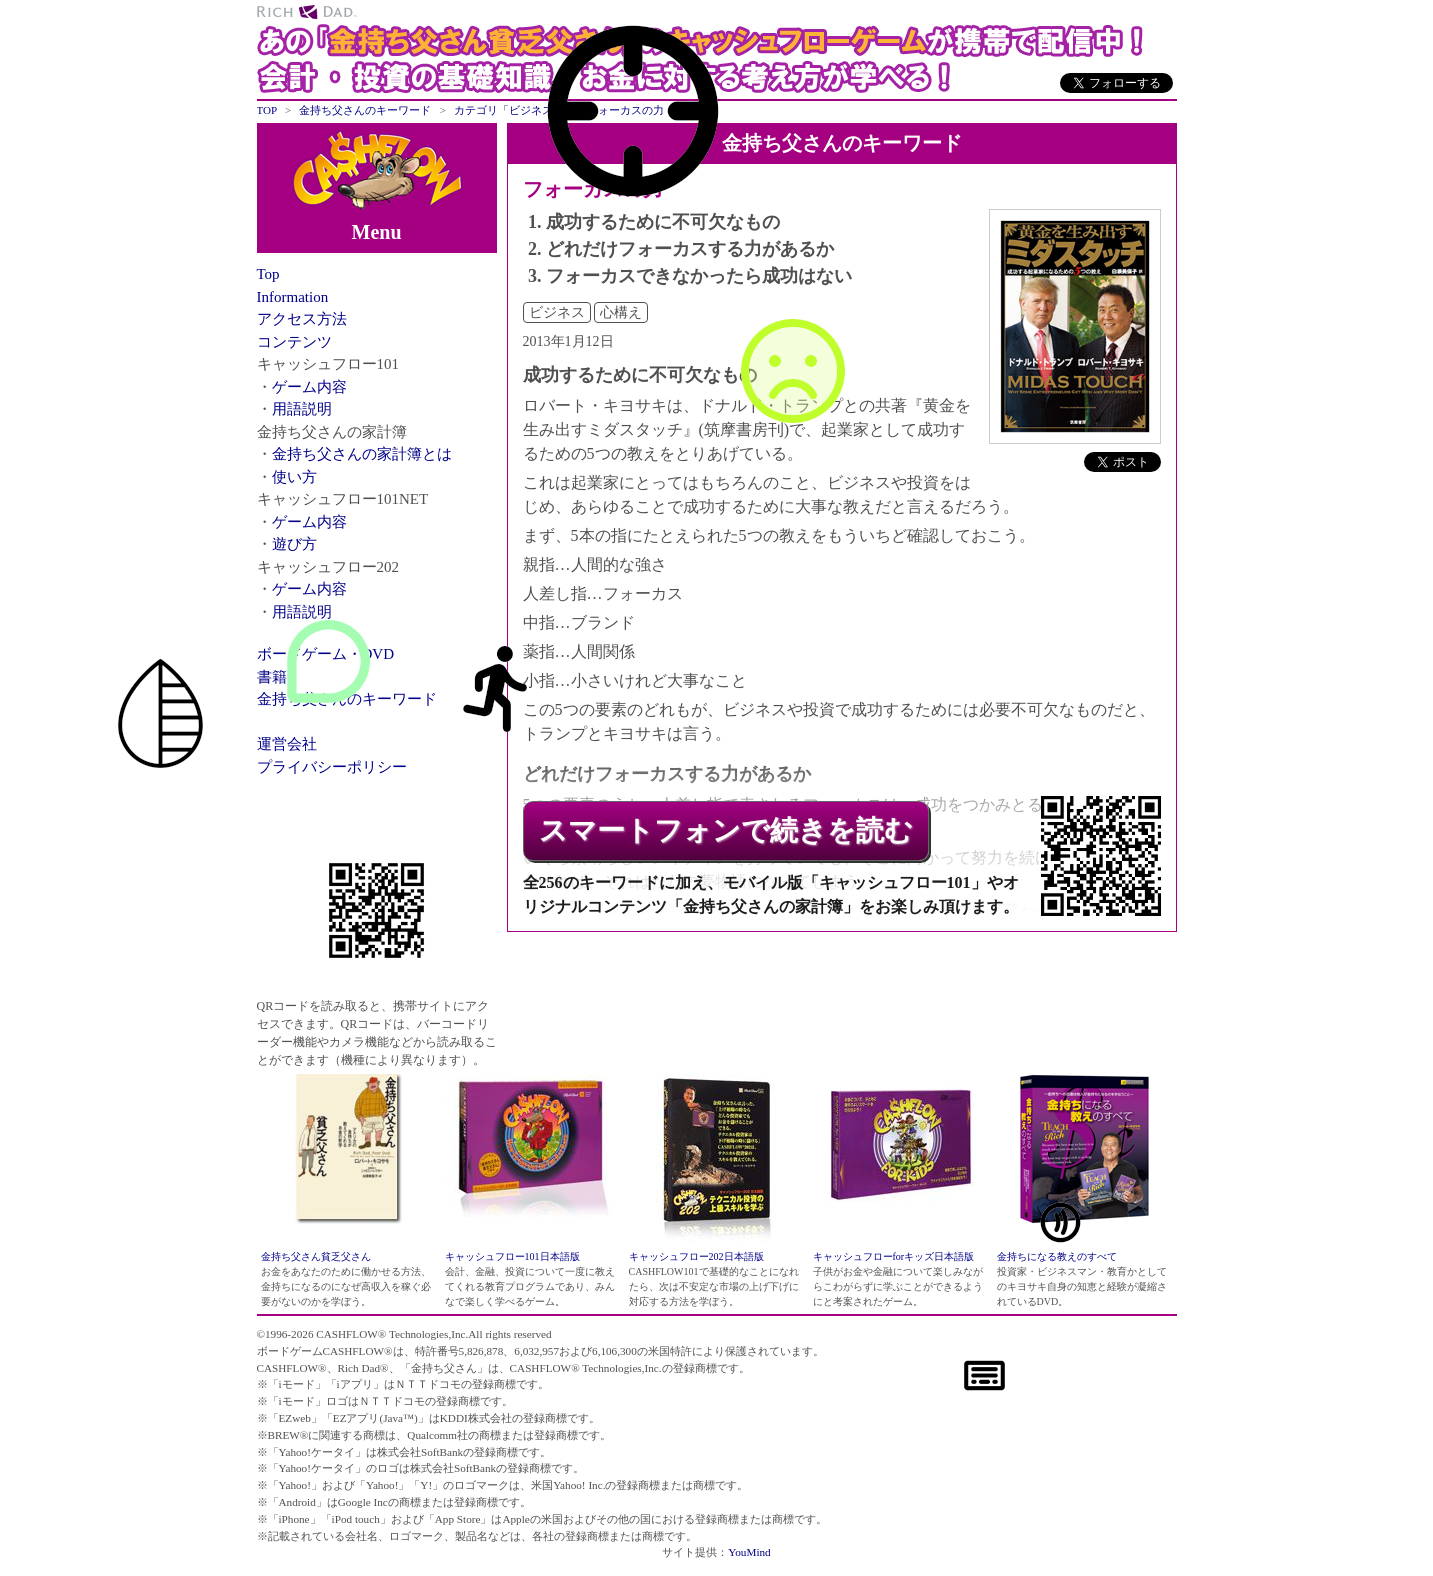 The width and height of the screenshot is (1433, 1576). I want to click on access walking or running directions, so click(499, 688).